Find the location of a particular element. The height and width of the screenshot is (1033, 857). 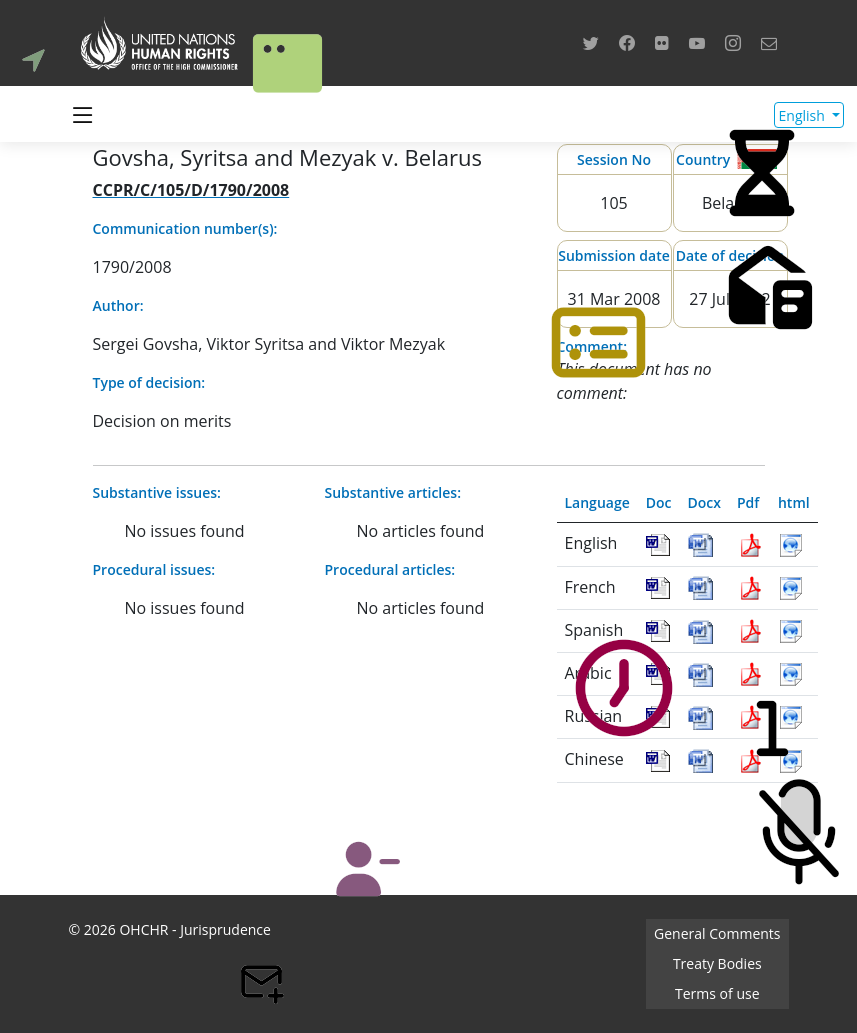

view an opened email or message is located at coordinates (768, 290).